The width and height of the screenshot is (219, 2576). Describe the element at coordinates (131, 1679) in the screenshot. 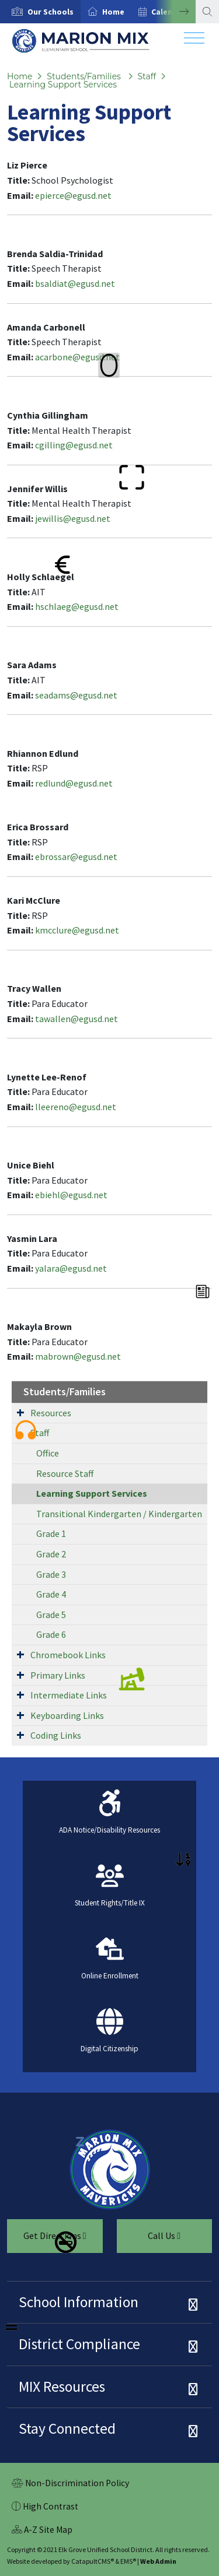

I see `represents oil and gas industry or energy sector` at that location.